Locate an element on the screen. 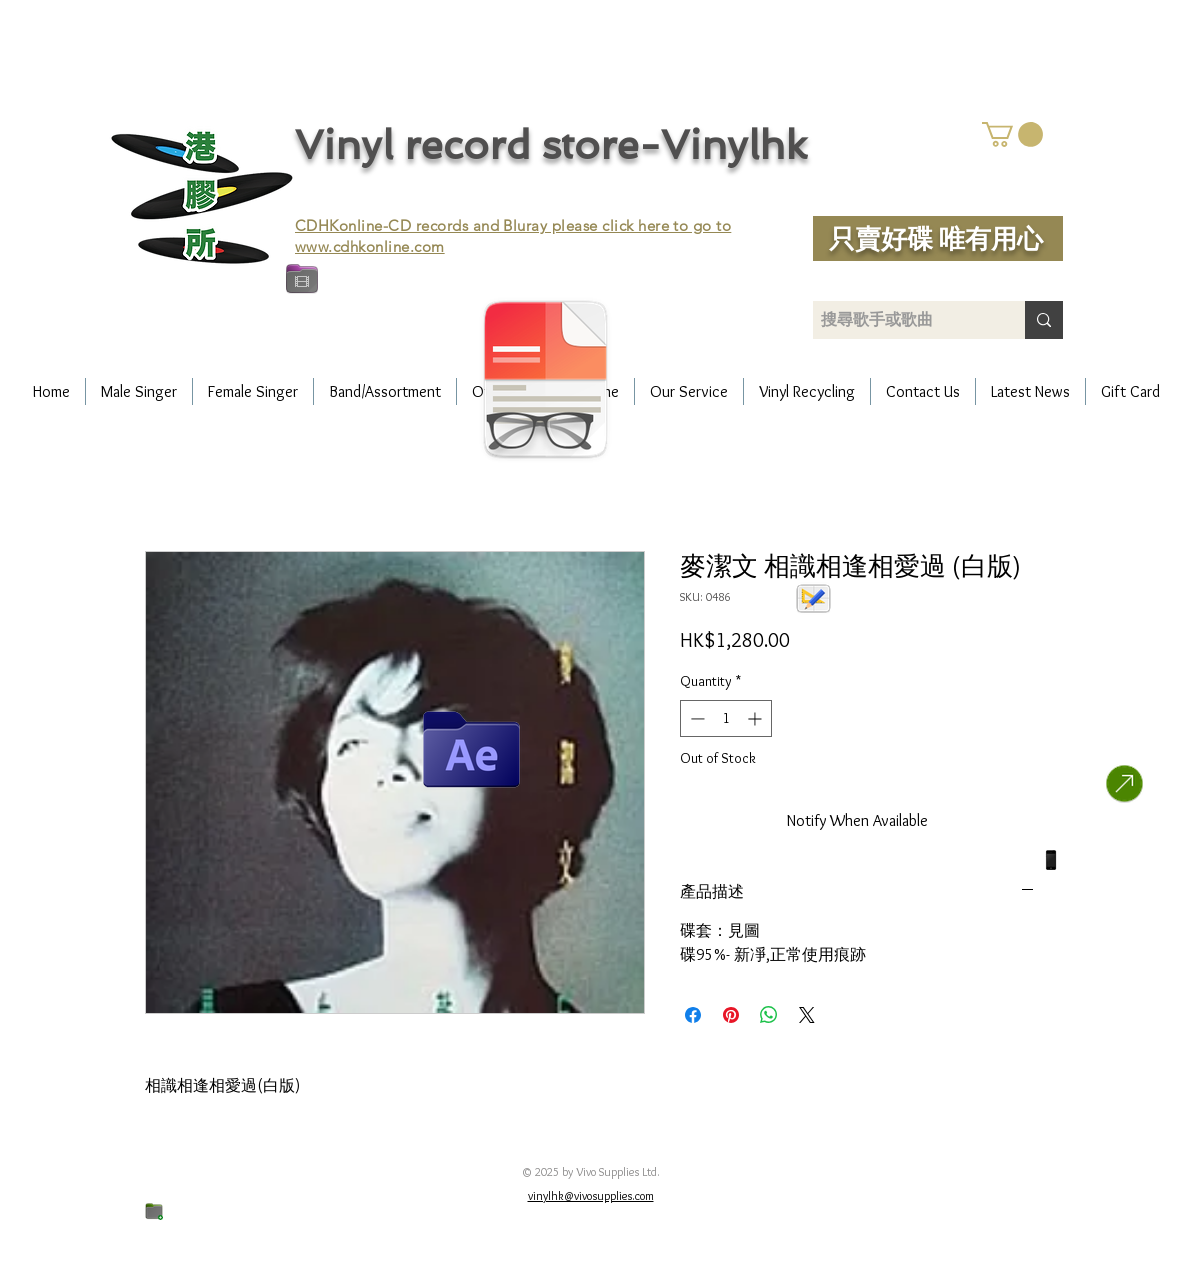  access accessories and utility applications is located at coordinates (813, 598).